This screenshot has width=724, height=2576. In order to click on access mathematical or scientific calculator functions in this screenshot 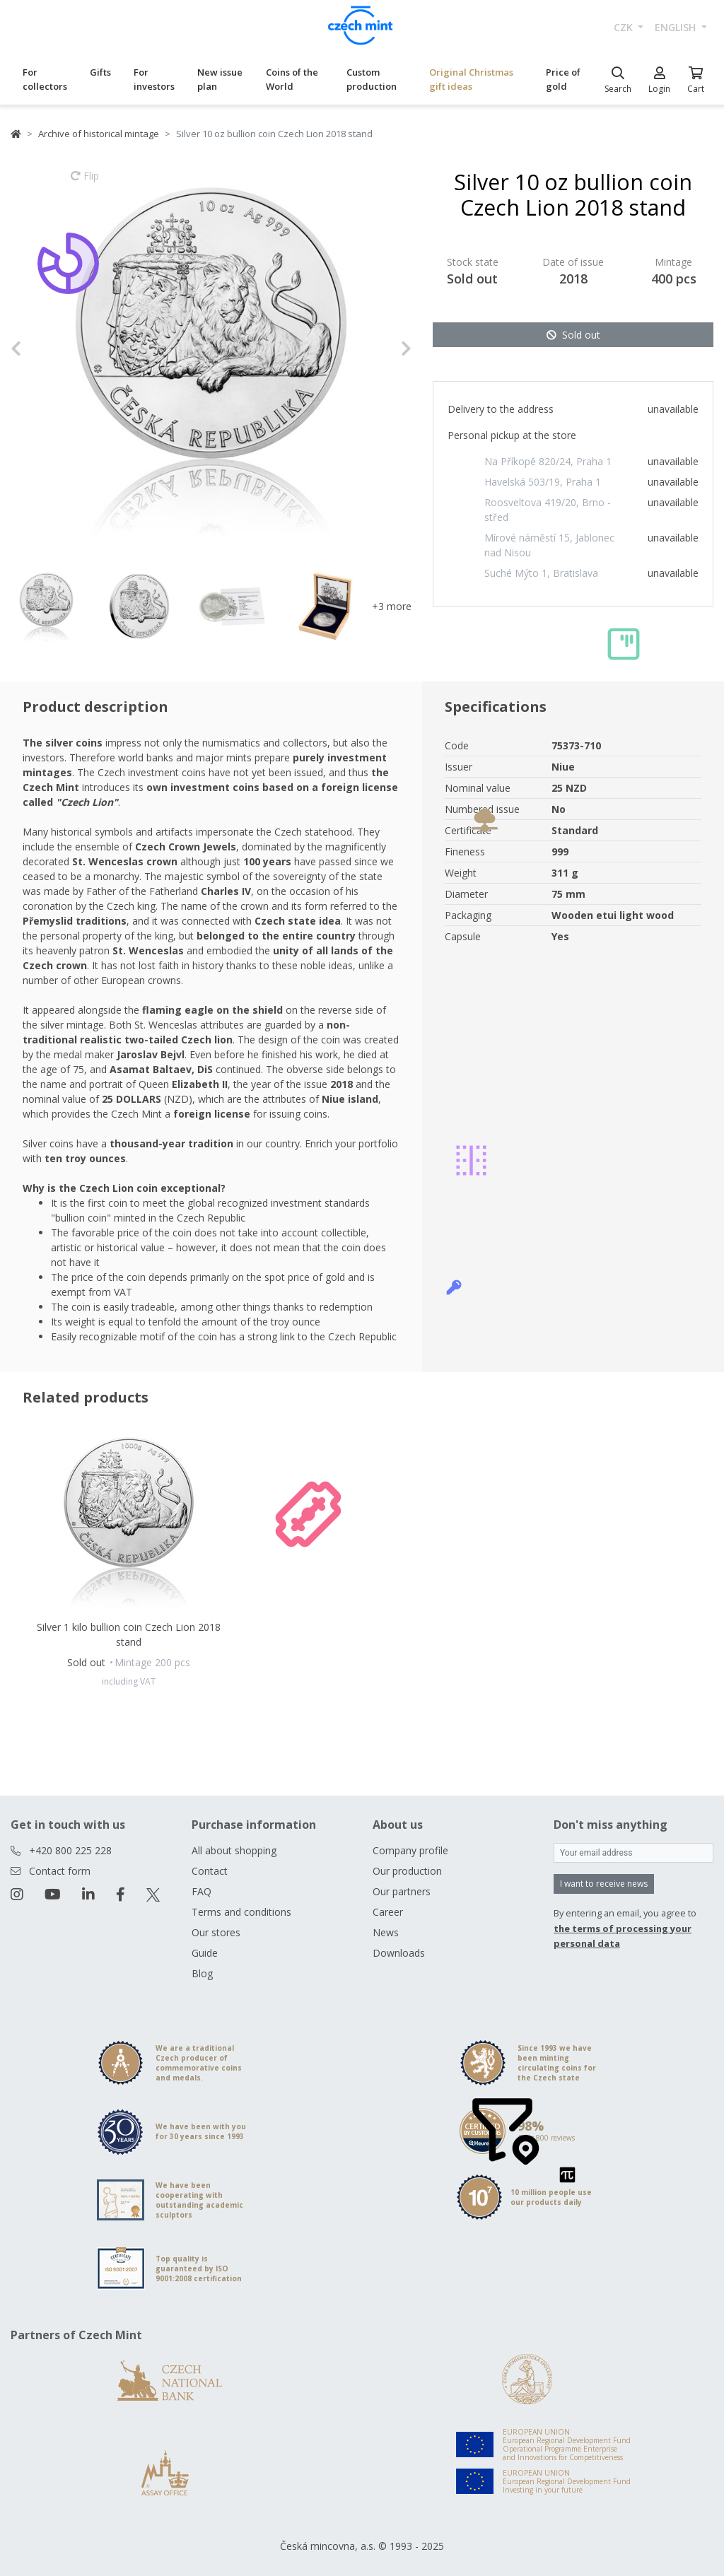, I will do `click(567, 2174)`.